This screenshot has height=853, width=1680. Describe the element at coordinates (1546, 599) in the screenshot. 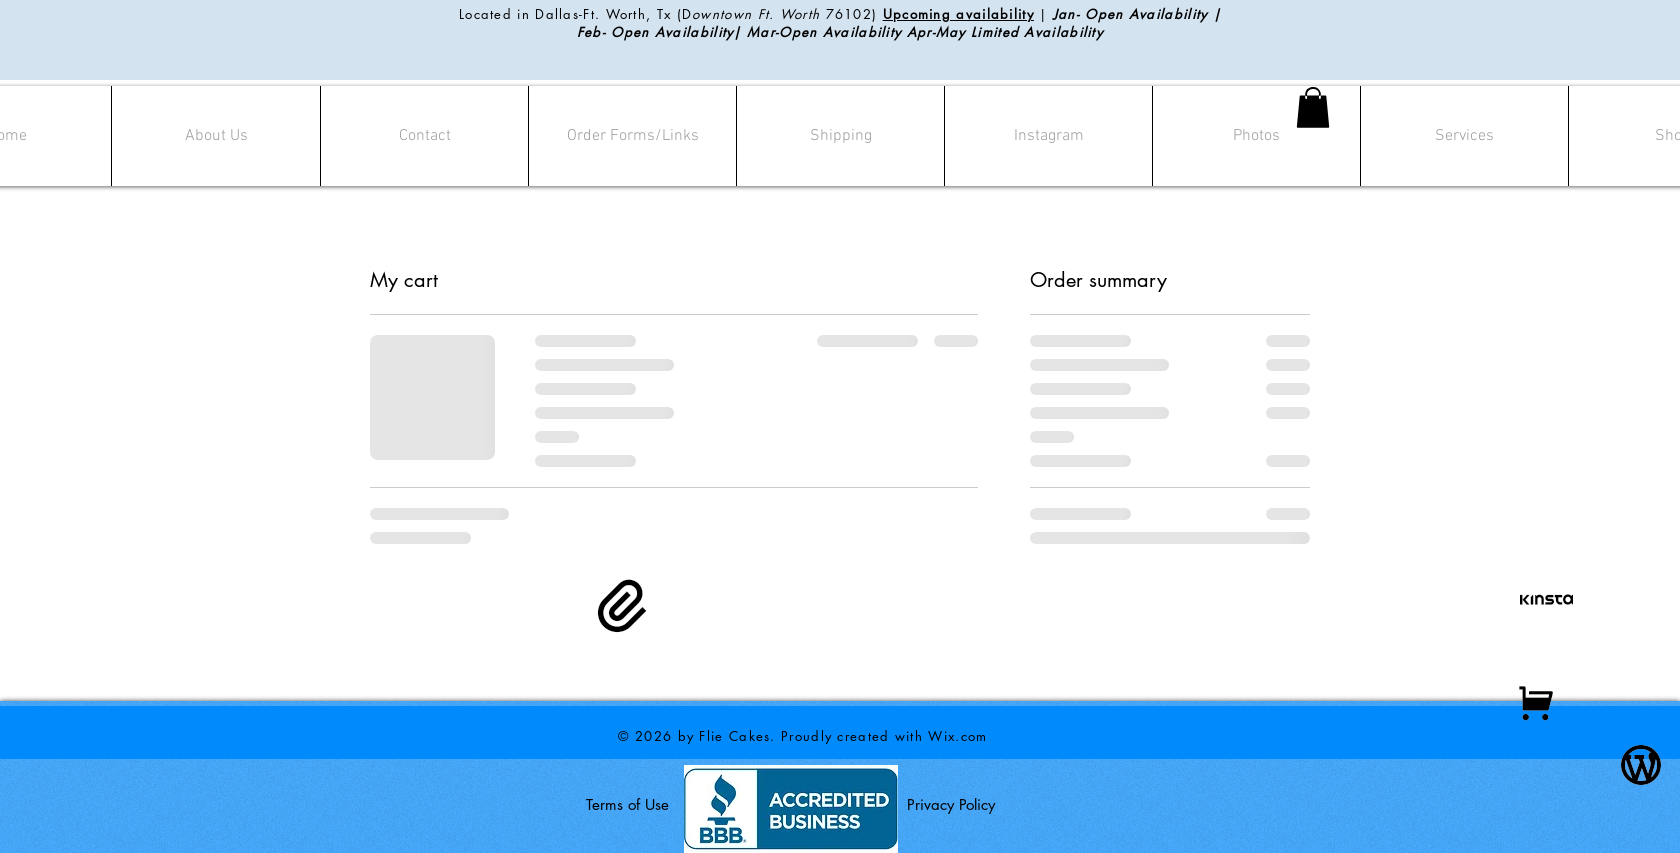

I see `Kinsta web hosting service logo` at that location.